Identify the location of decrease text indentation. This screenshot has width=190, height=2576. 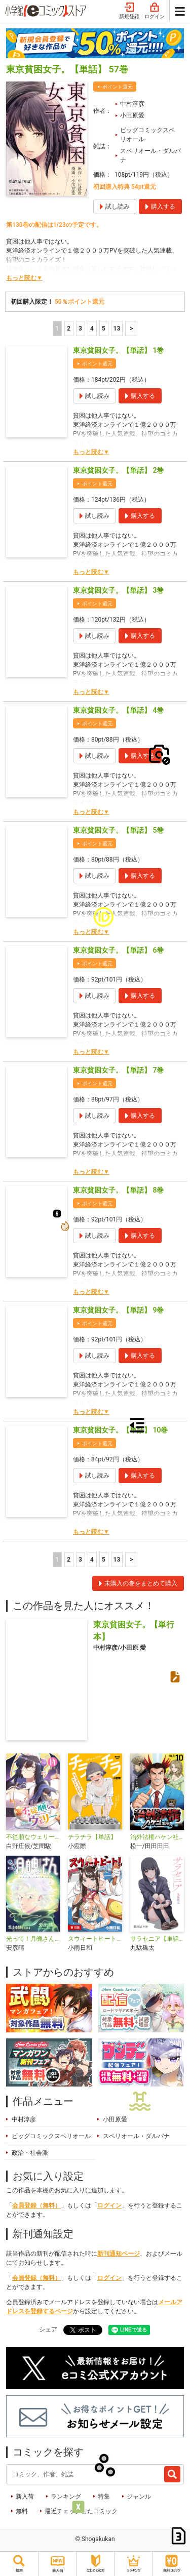
(137, 1425).